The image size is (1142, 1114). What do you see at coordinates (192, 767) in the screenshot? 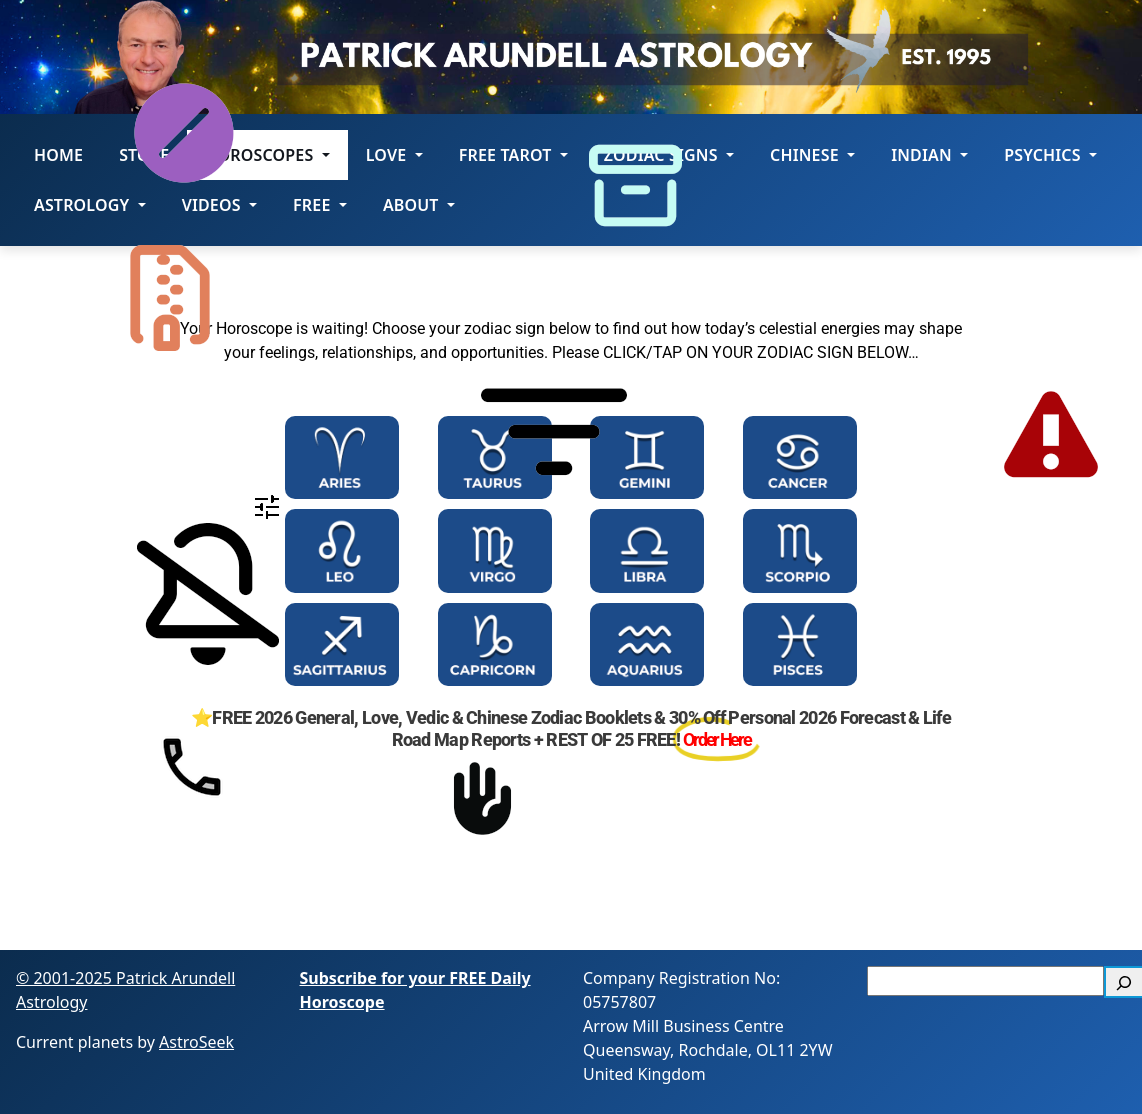
I see `make a phone call` at bounding box center [192, 767].